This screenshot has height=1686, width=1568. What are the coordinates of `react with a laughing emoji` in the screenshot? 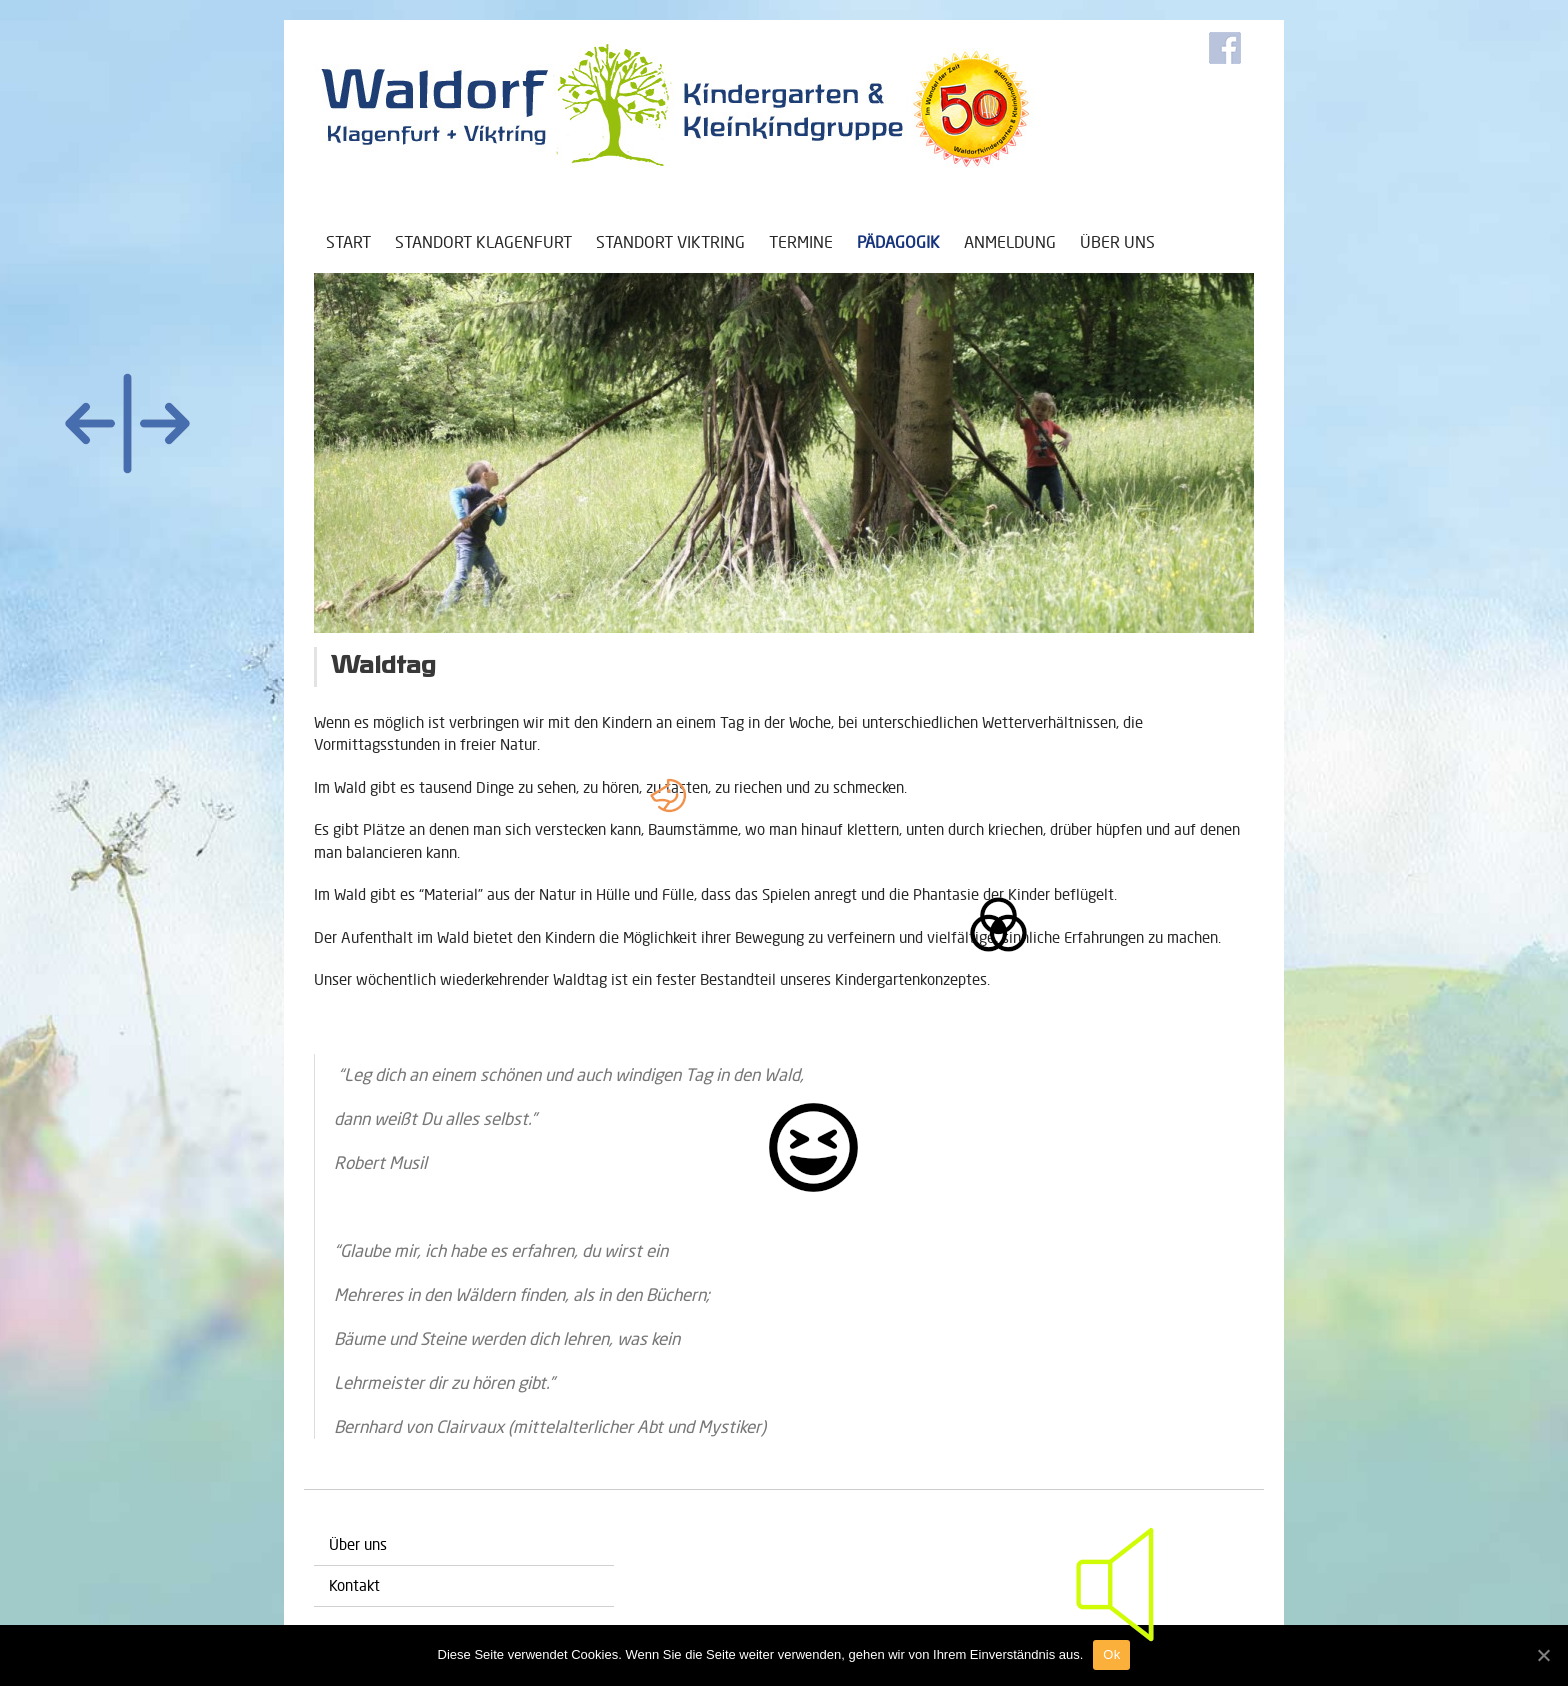 It's located at (813, 1147).